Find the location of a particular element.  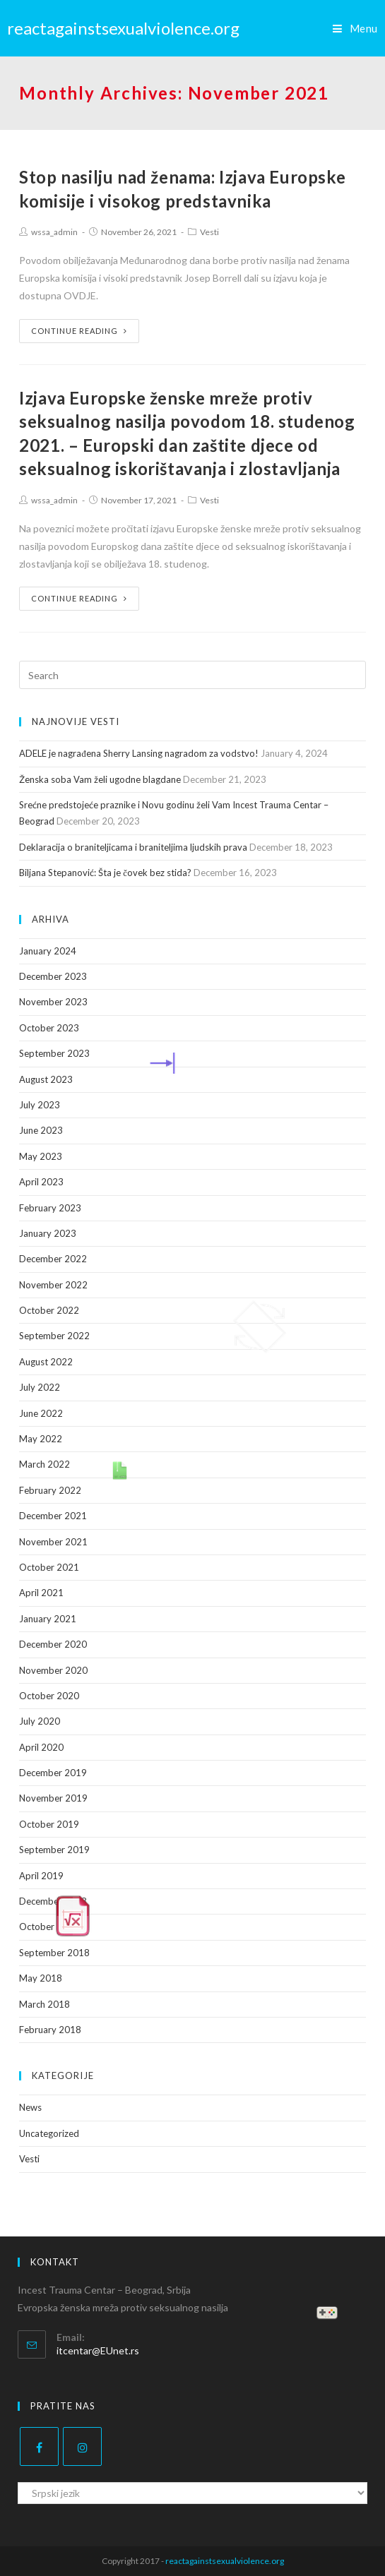

skip to the last item in a list or sequence is located at coordinates (162, 1063).